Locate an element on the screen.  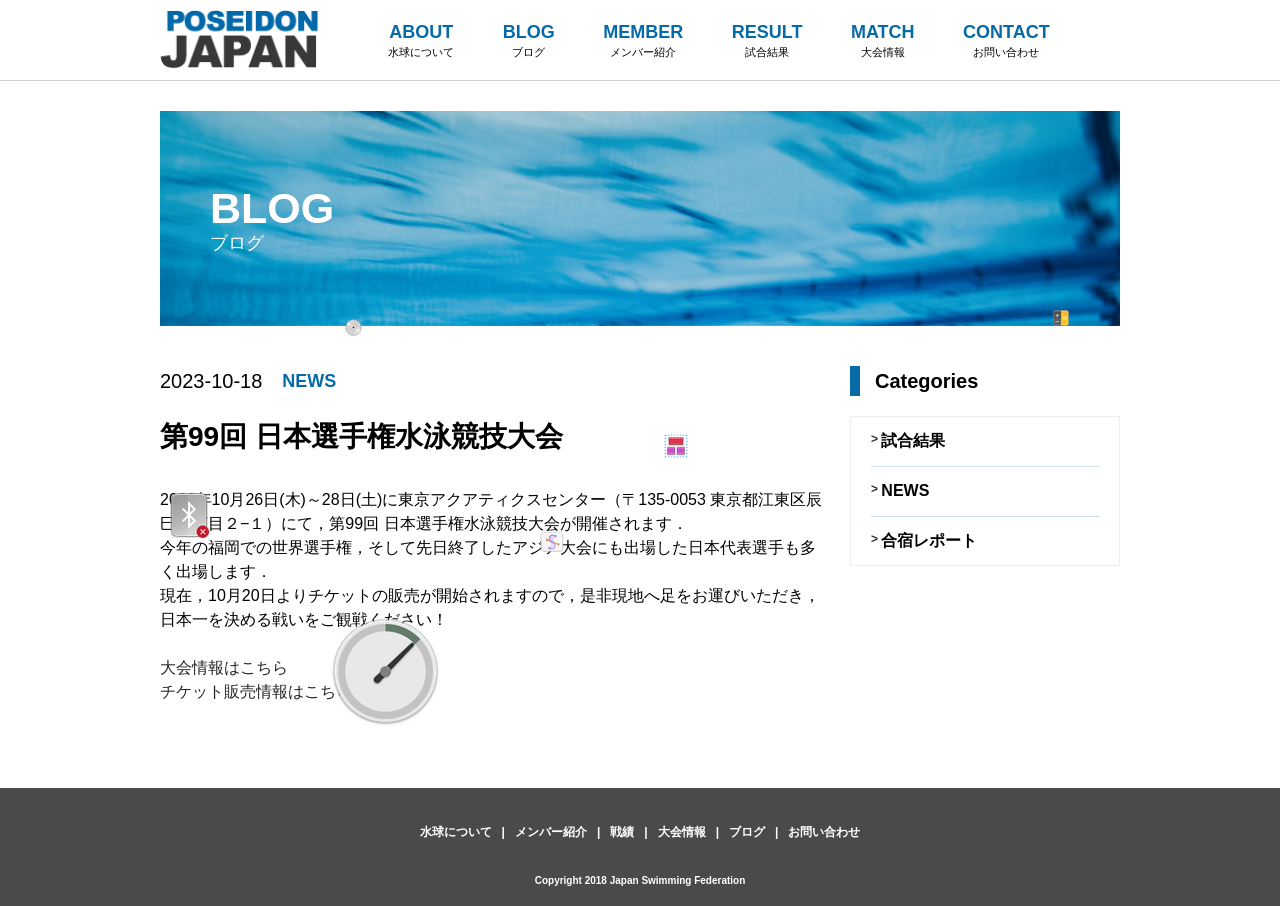
an SVG image file is located at coordinates (552, 541).